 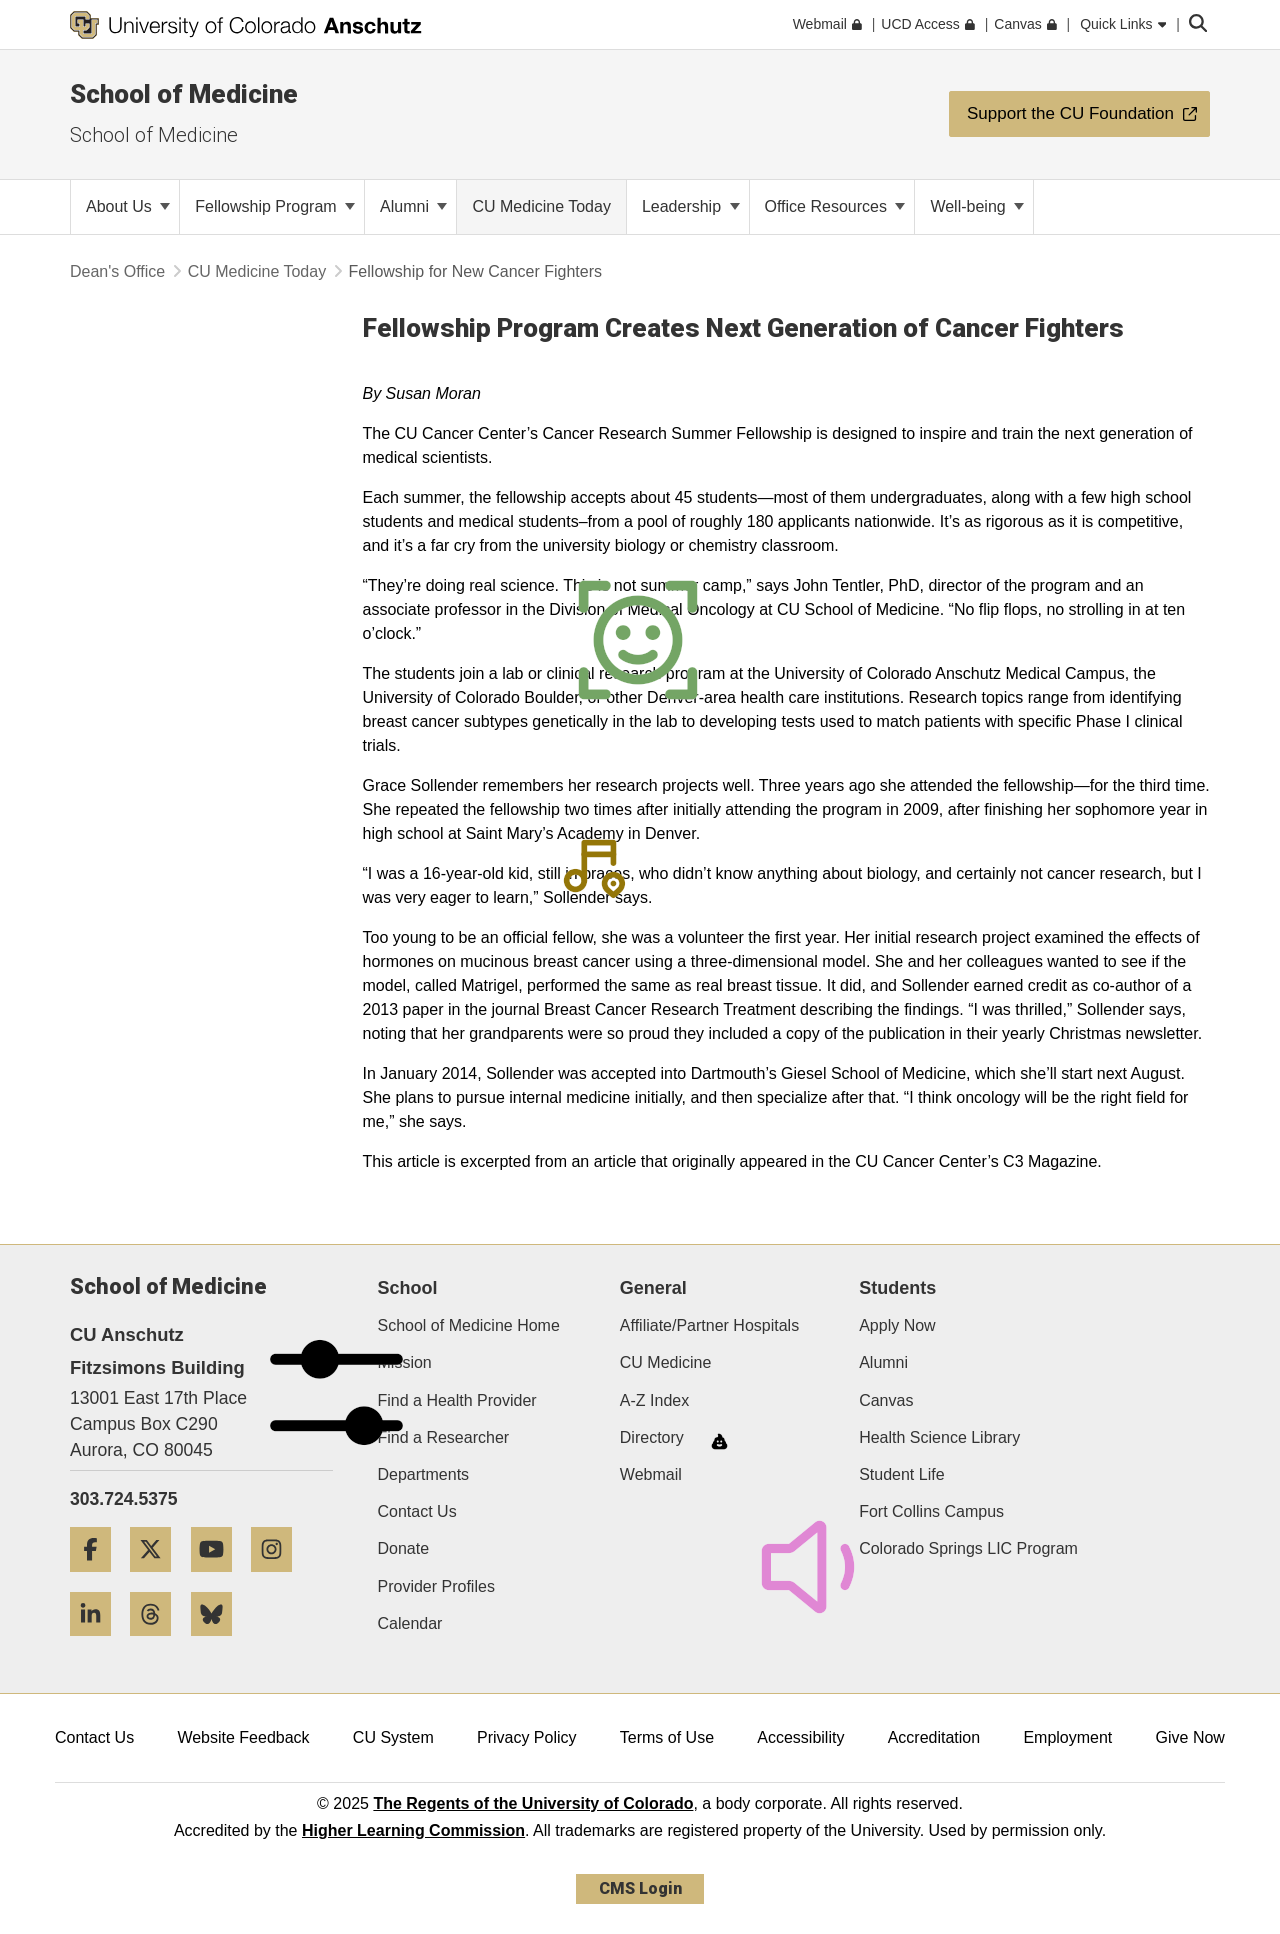 What do you see at coordinates (808, 1567) in the screenshot?
I see `adjust audio to low volume level` at bounding box center [808, 1567].